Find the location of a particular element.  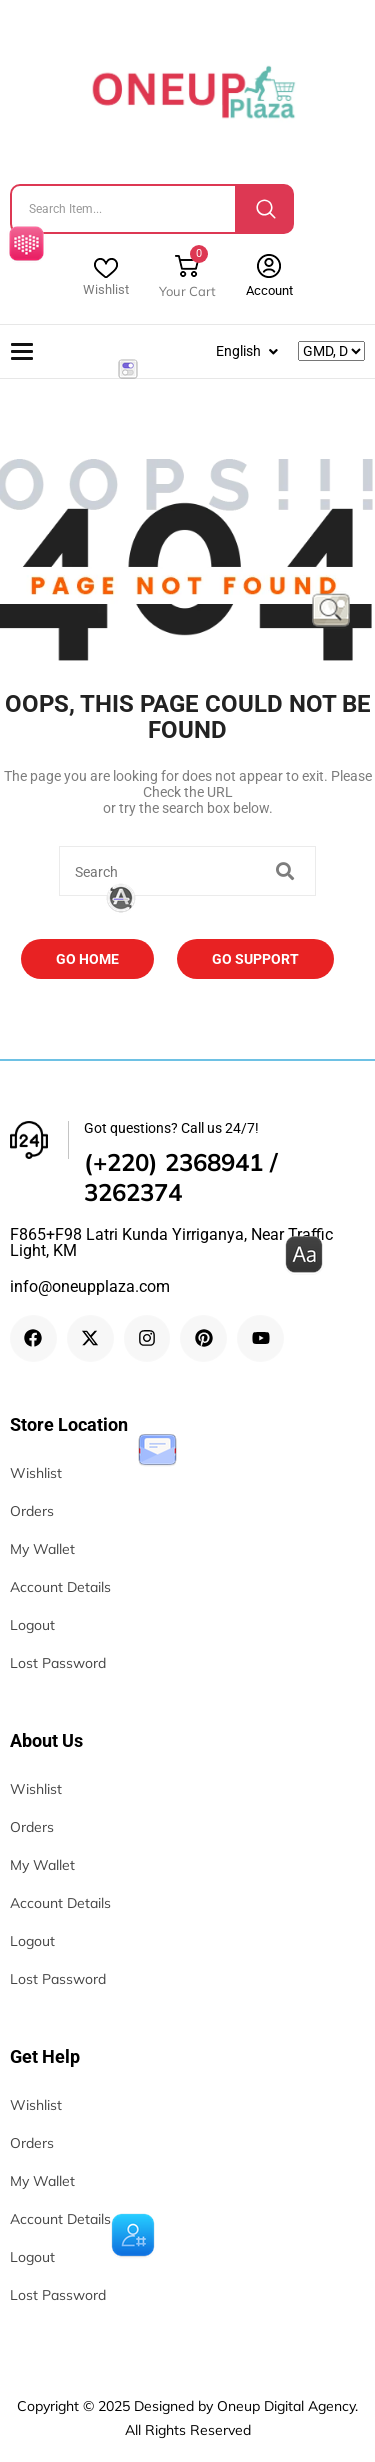

open the mail application is located at coordinates (157, 1449).